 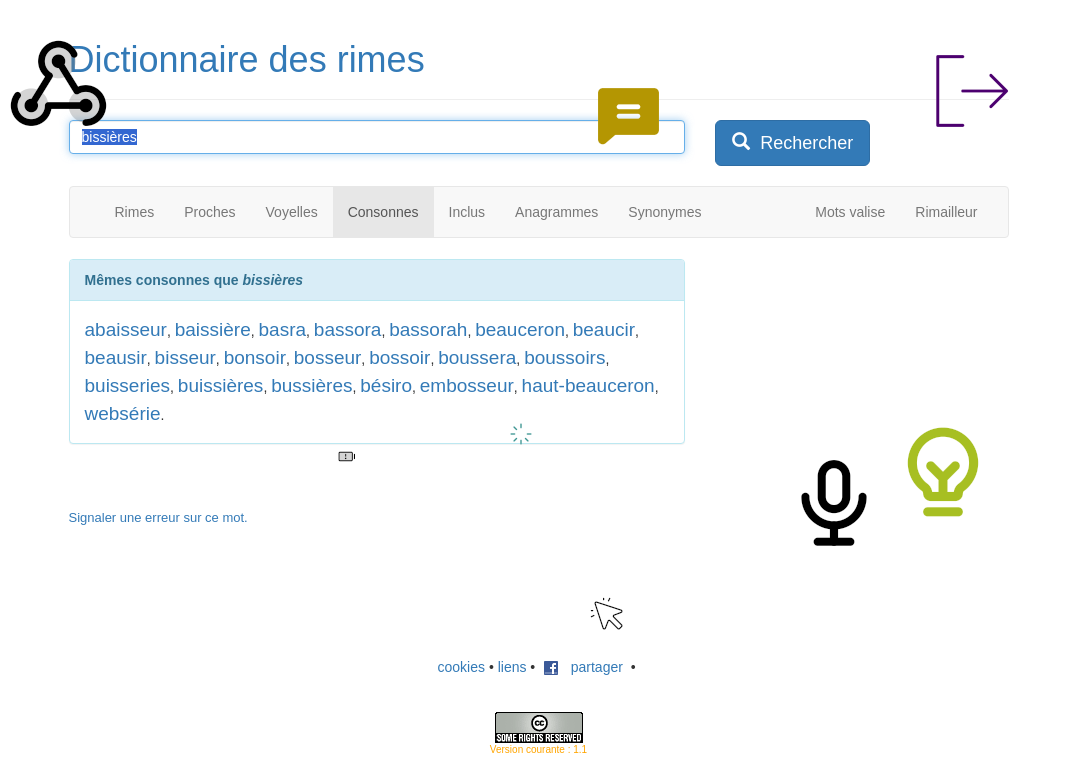 I want to click on sign out of your account, so click(x=969, y=91).